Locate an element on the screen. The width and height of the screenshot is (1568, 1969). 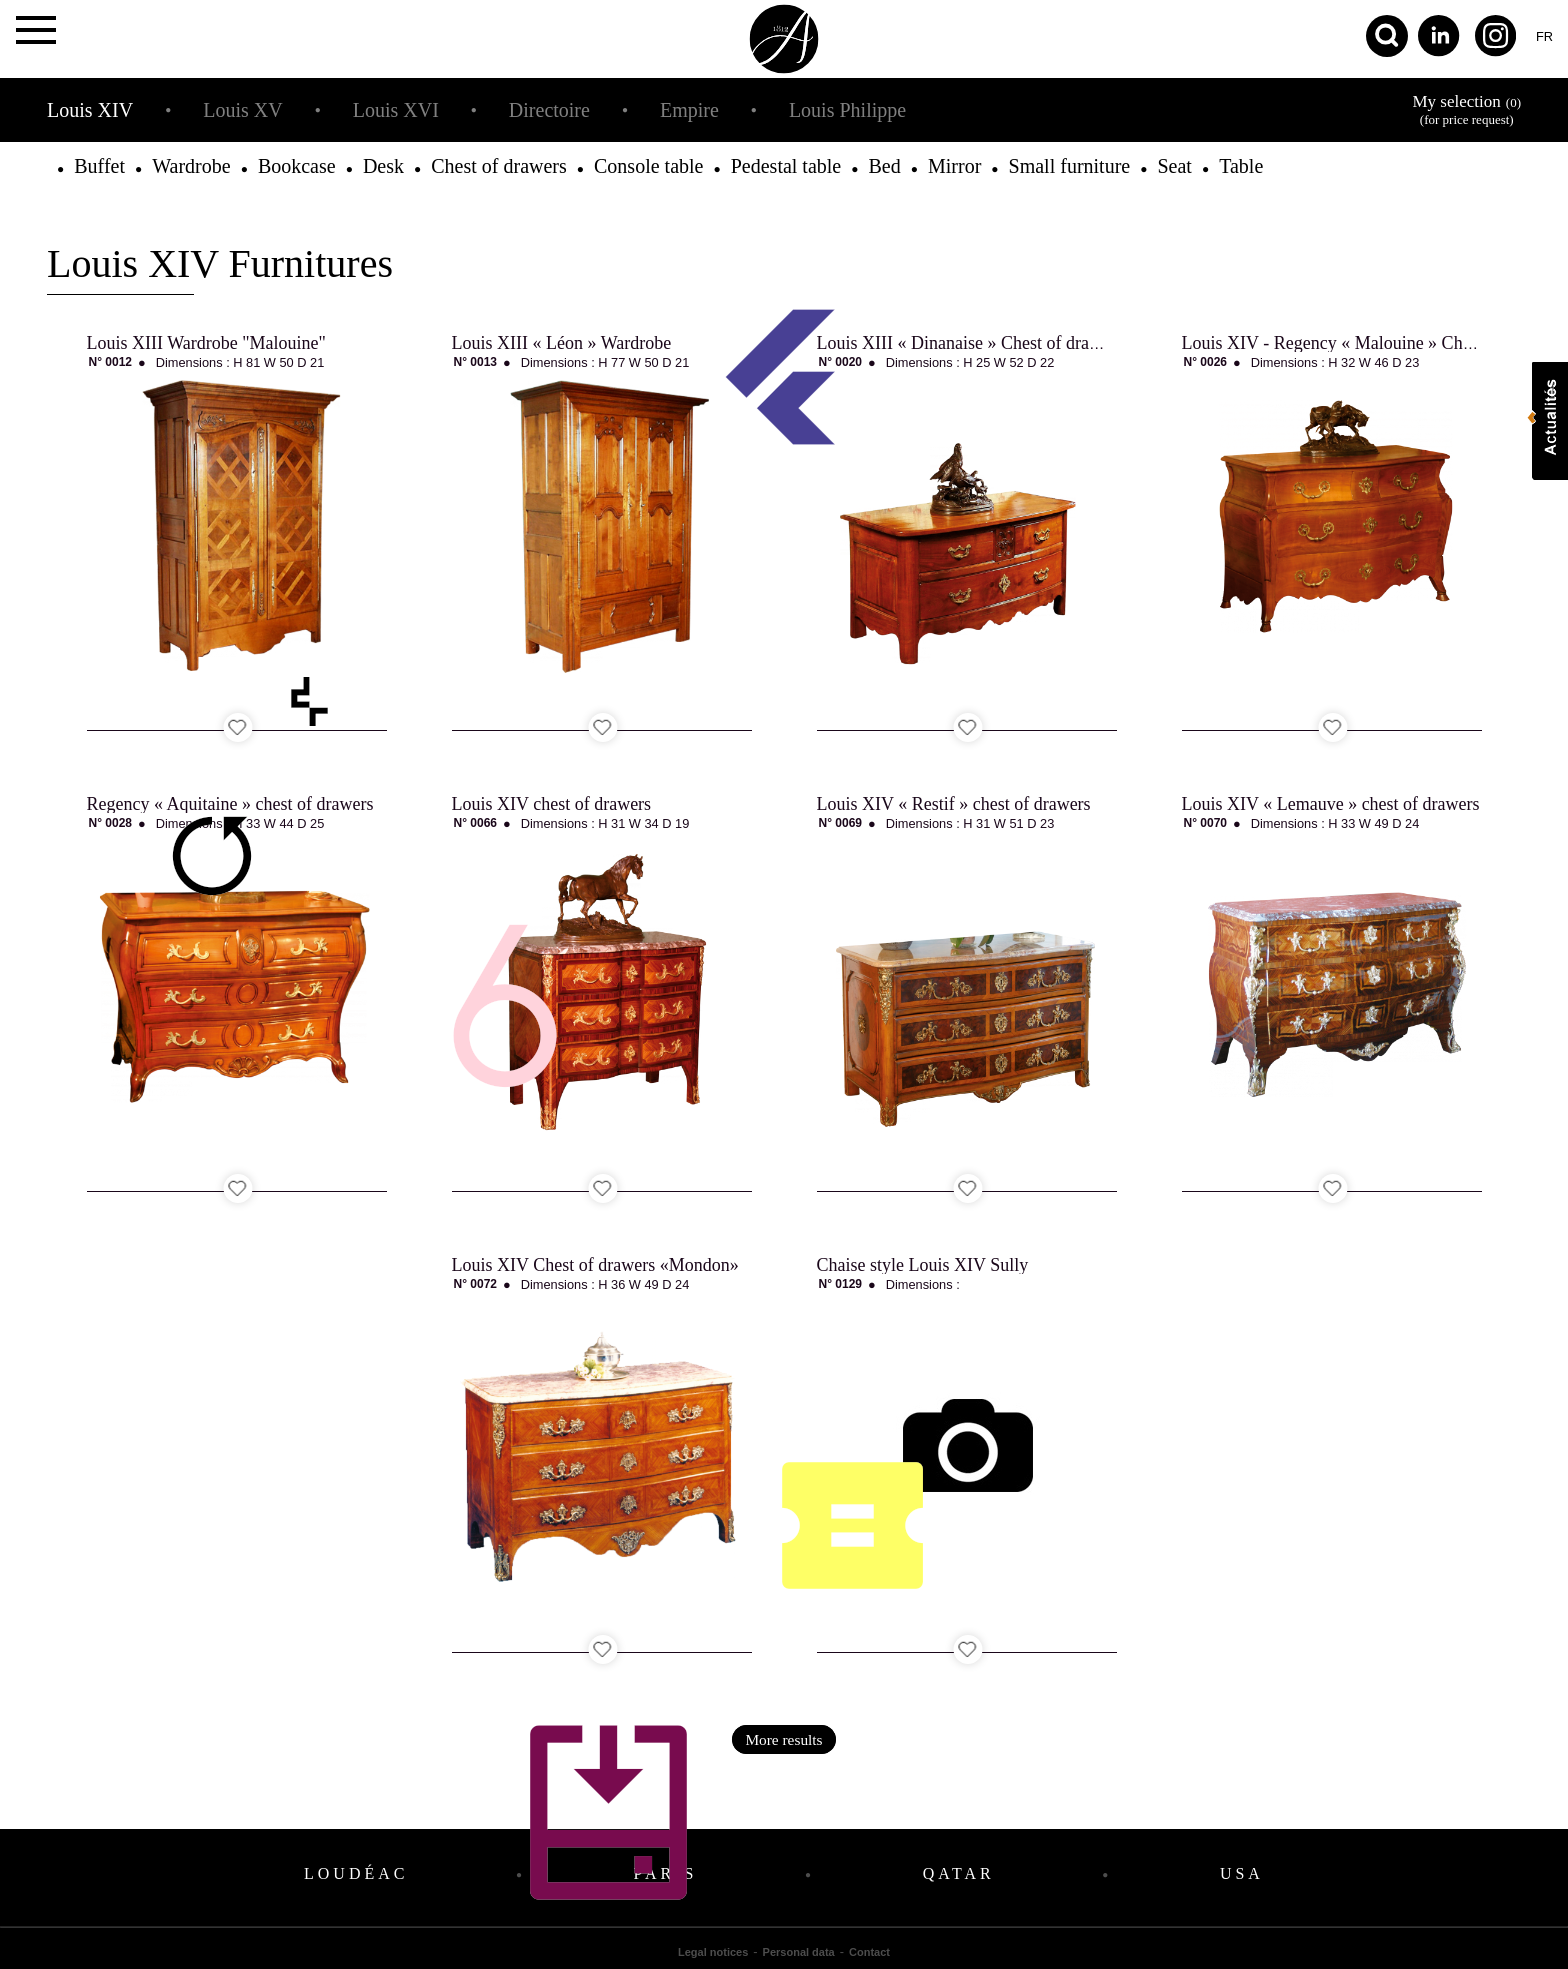
indicates item number 6 in a list or sequence is located at coordinates (505, 1004).